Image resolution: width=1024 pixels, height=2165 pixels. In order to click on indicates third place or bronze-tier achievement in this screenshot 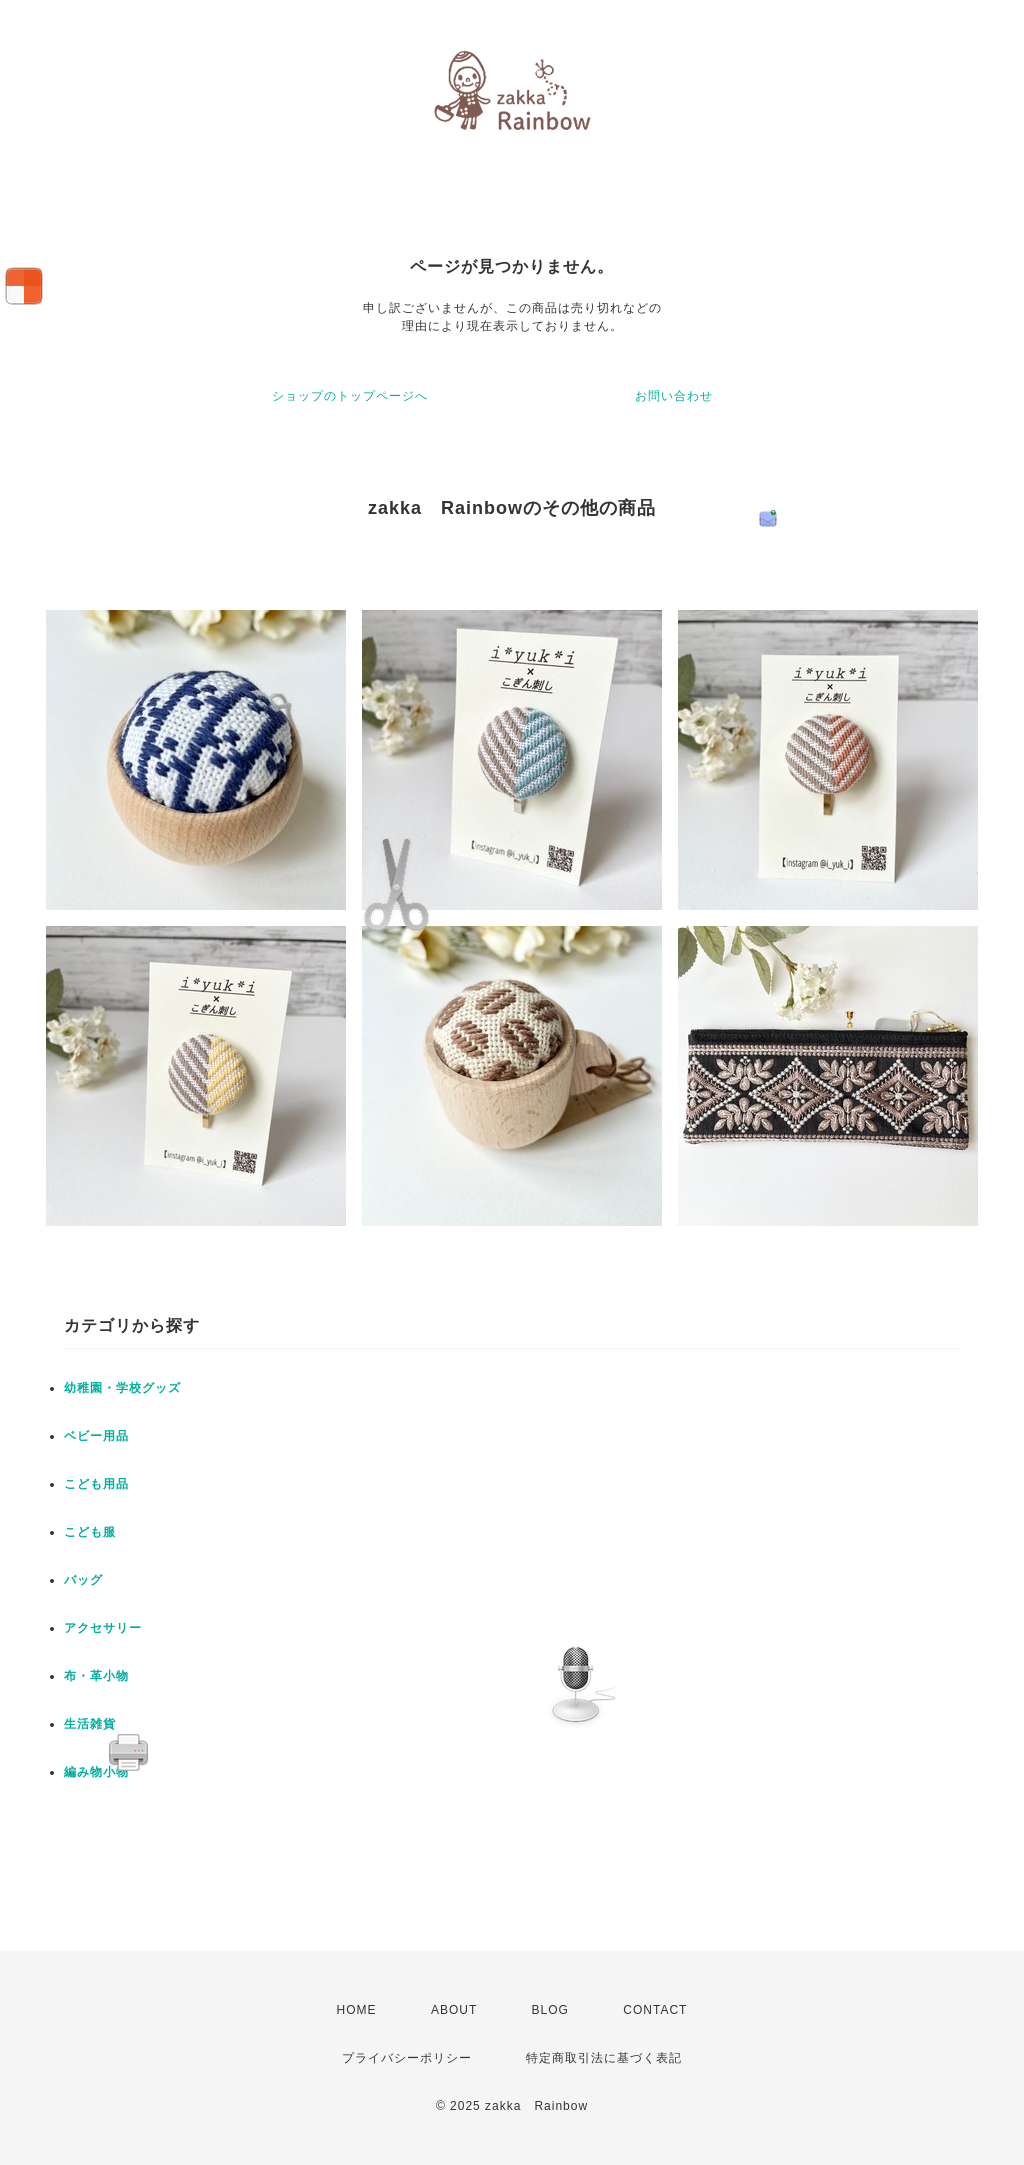, I will do `click(850, 1019)`.